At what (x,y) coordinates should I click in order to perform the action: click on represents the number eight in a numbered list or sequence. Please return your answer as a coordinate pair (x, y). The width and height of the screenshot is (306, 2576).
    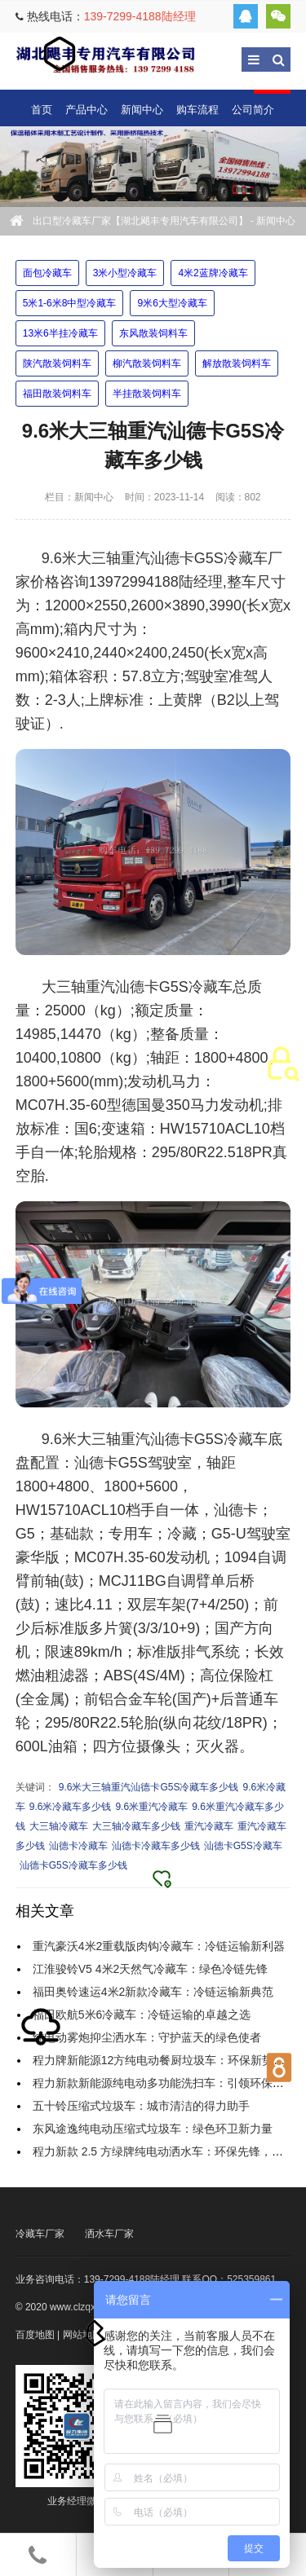
    Looking at the image, I should click on (279, 2067).